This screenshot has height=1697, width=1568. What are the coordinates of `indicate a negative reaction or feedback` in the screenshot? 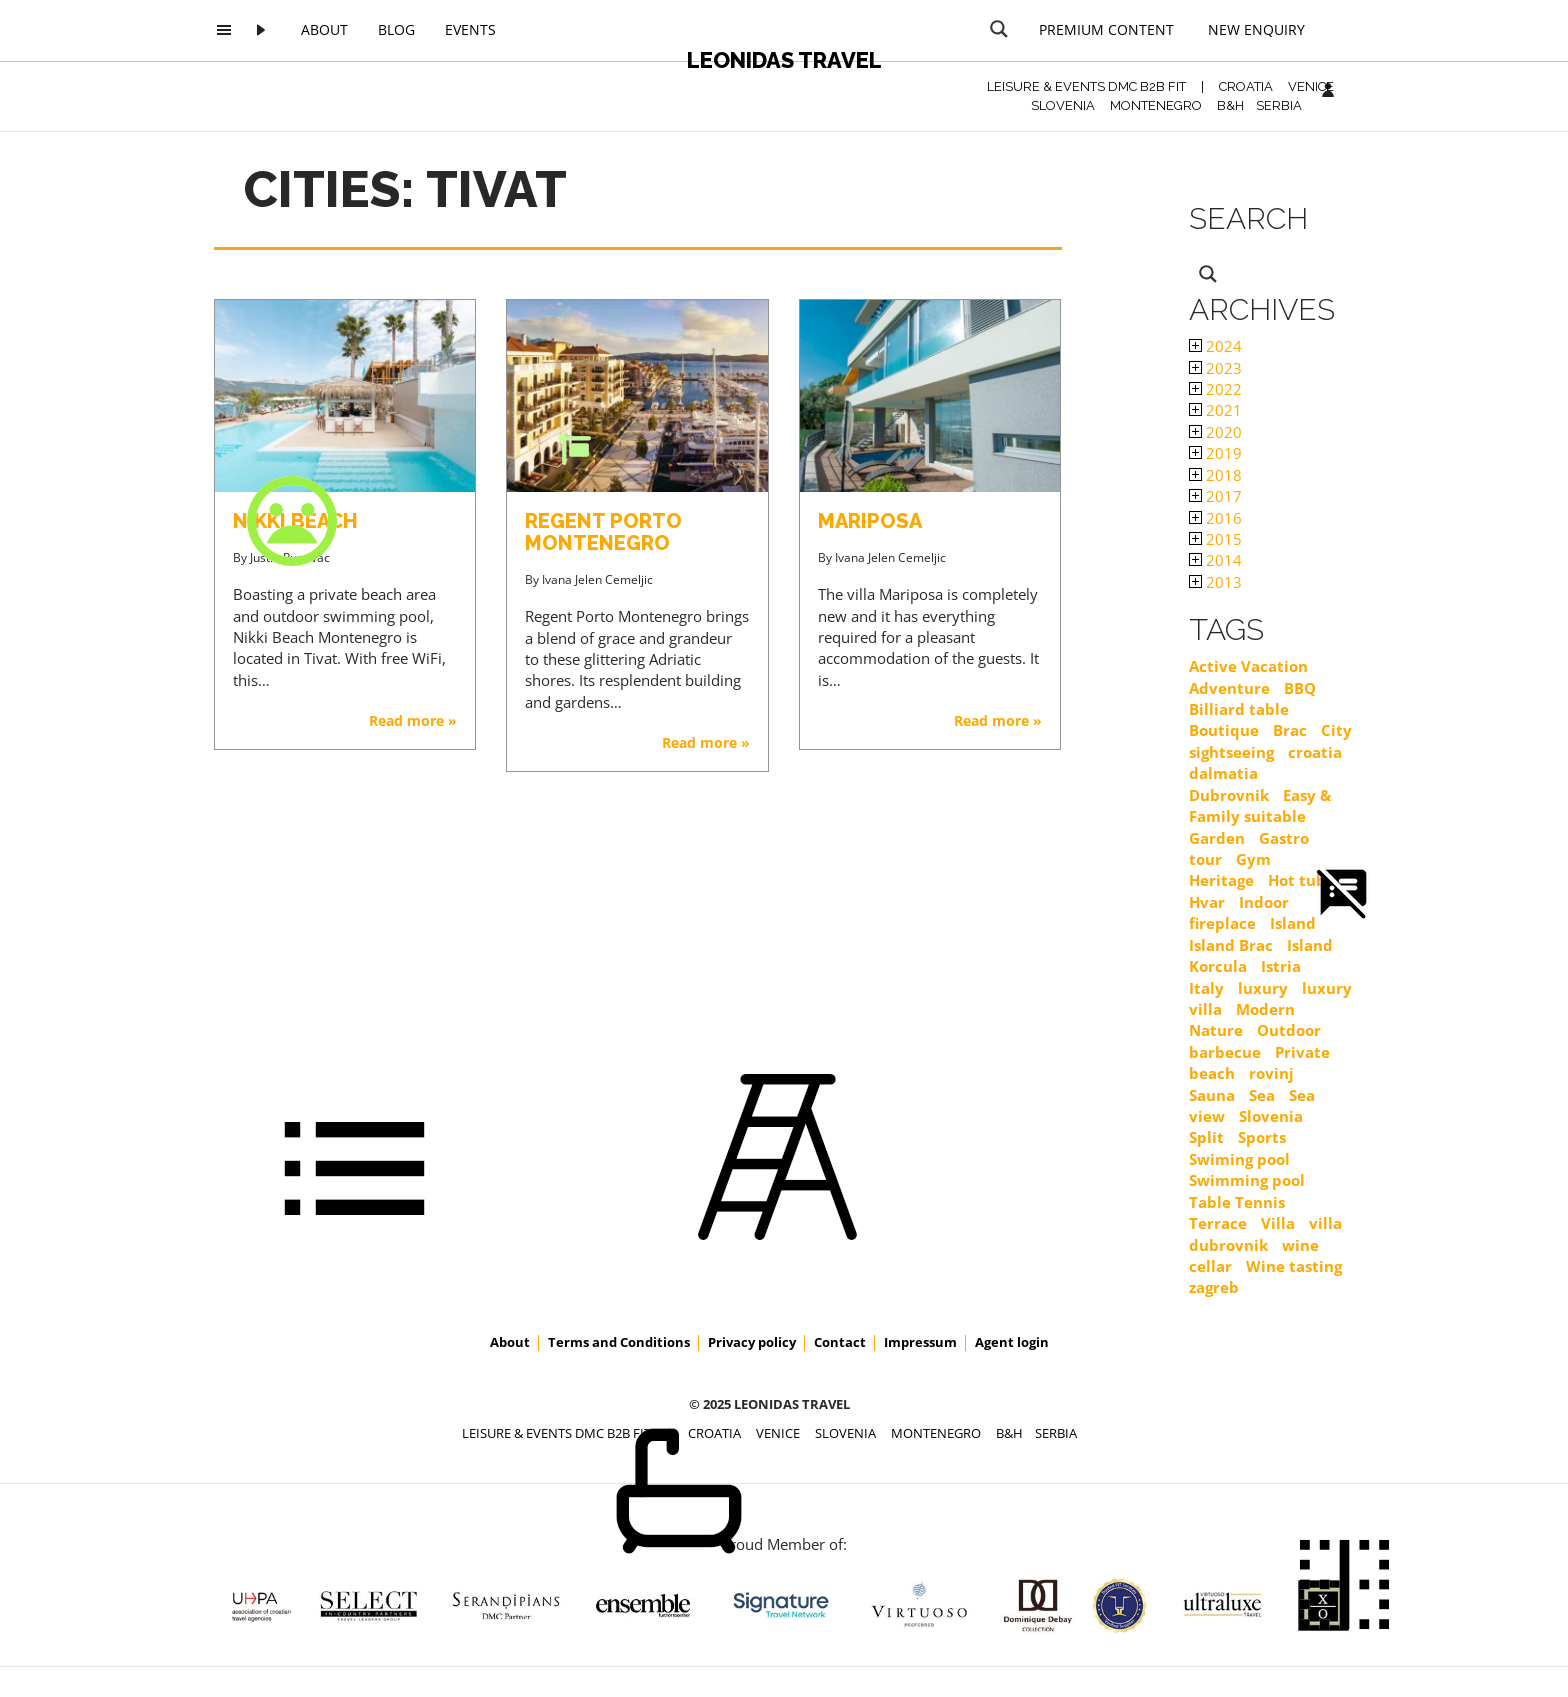 It's located at (292, 521).